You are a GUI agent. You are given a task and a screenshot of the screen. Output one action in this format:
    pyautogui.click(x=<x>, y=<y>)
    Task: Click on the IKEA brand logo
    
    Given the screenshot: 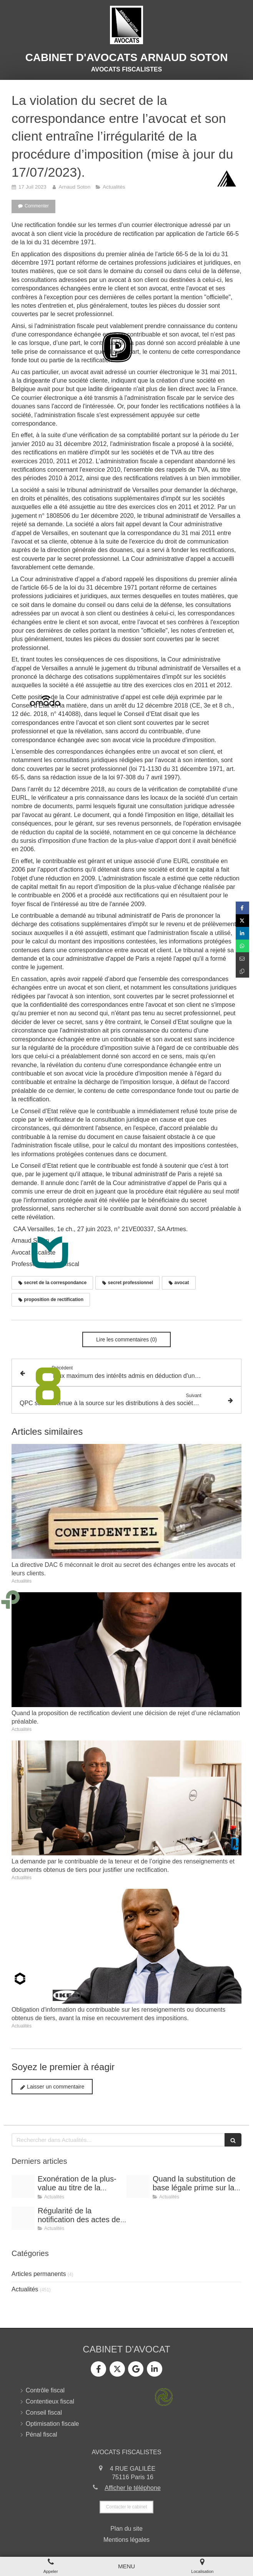 What is the action you would take?
    pyautogui.click(x=67, y=1995)
    